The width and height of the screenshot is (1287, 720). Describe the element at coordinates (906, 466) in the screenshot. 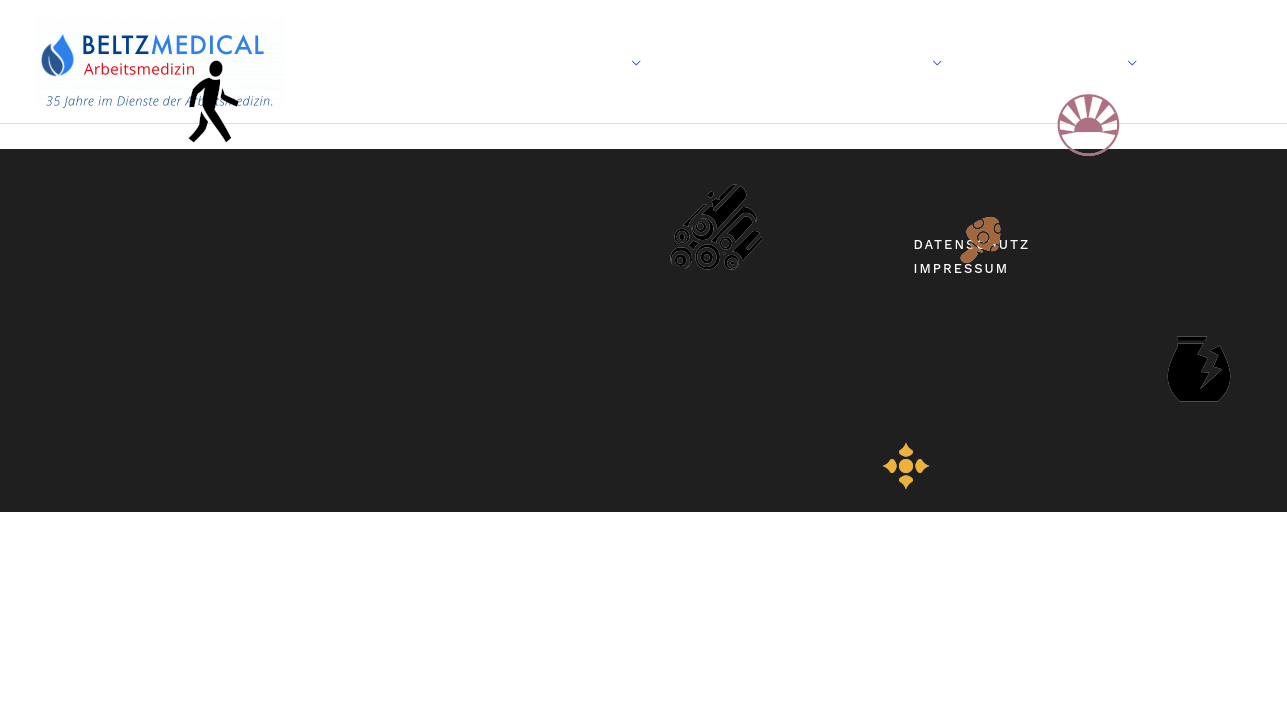

I see `indicates luck or chance-based game mechanic` at that location.